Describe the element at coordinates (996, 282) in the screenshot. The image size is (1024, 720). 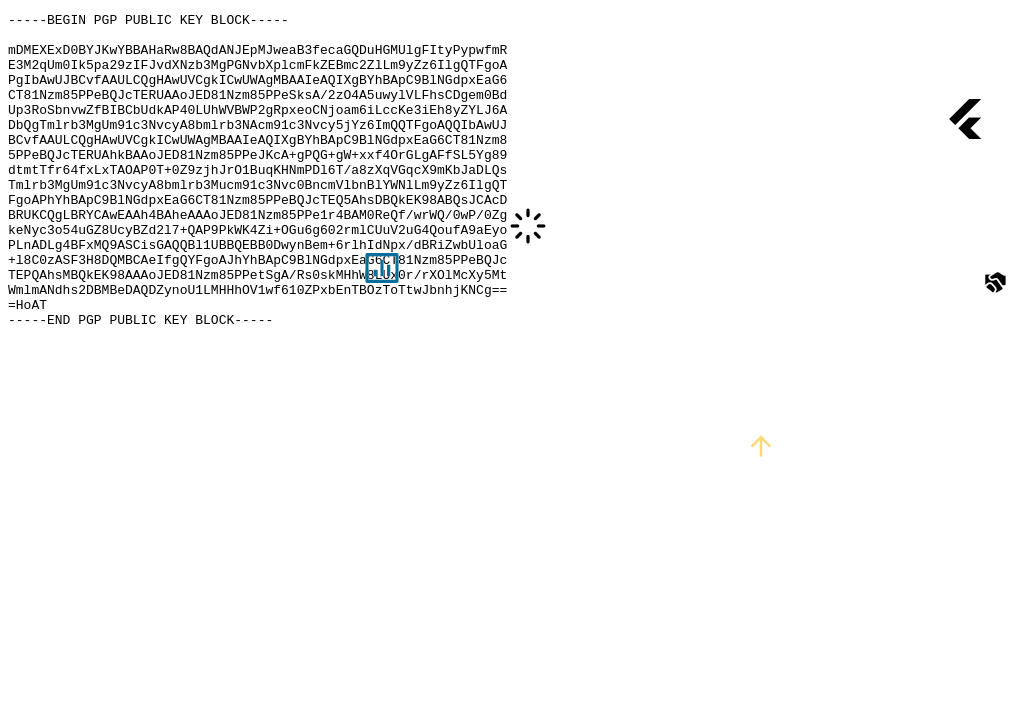
I see `indicates a partnership or collaboration` at that location.